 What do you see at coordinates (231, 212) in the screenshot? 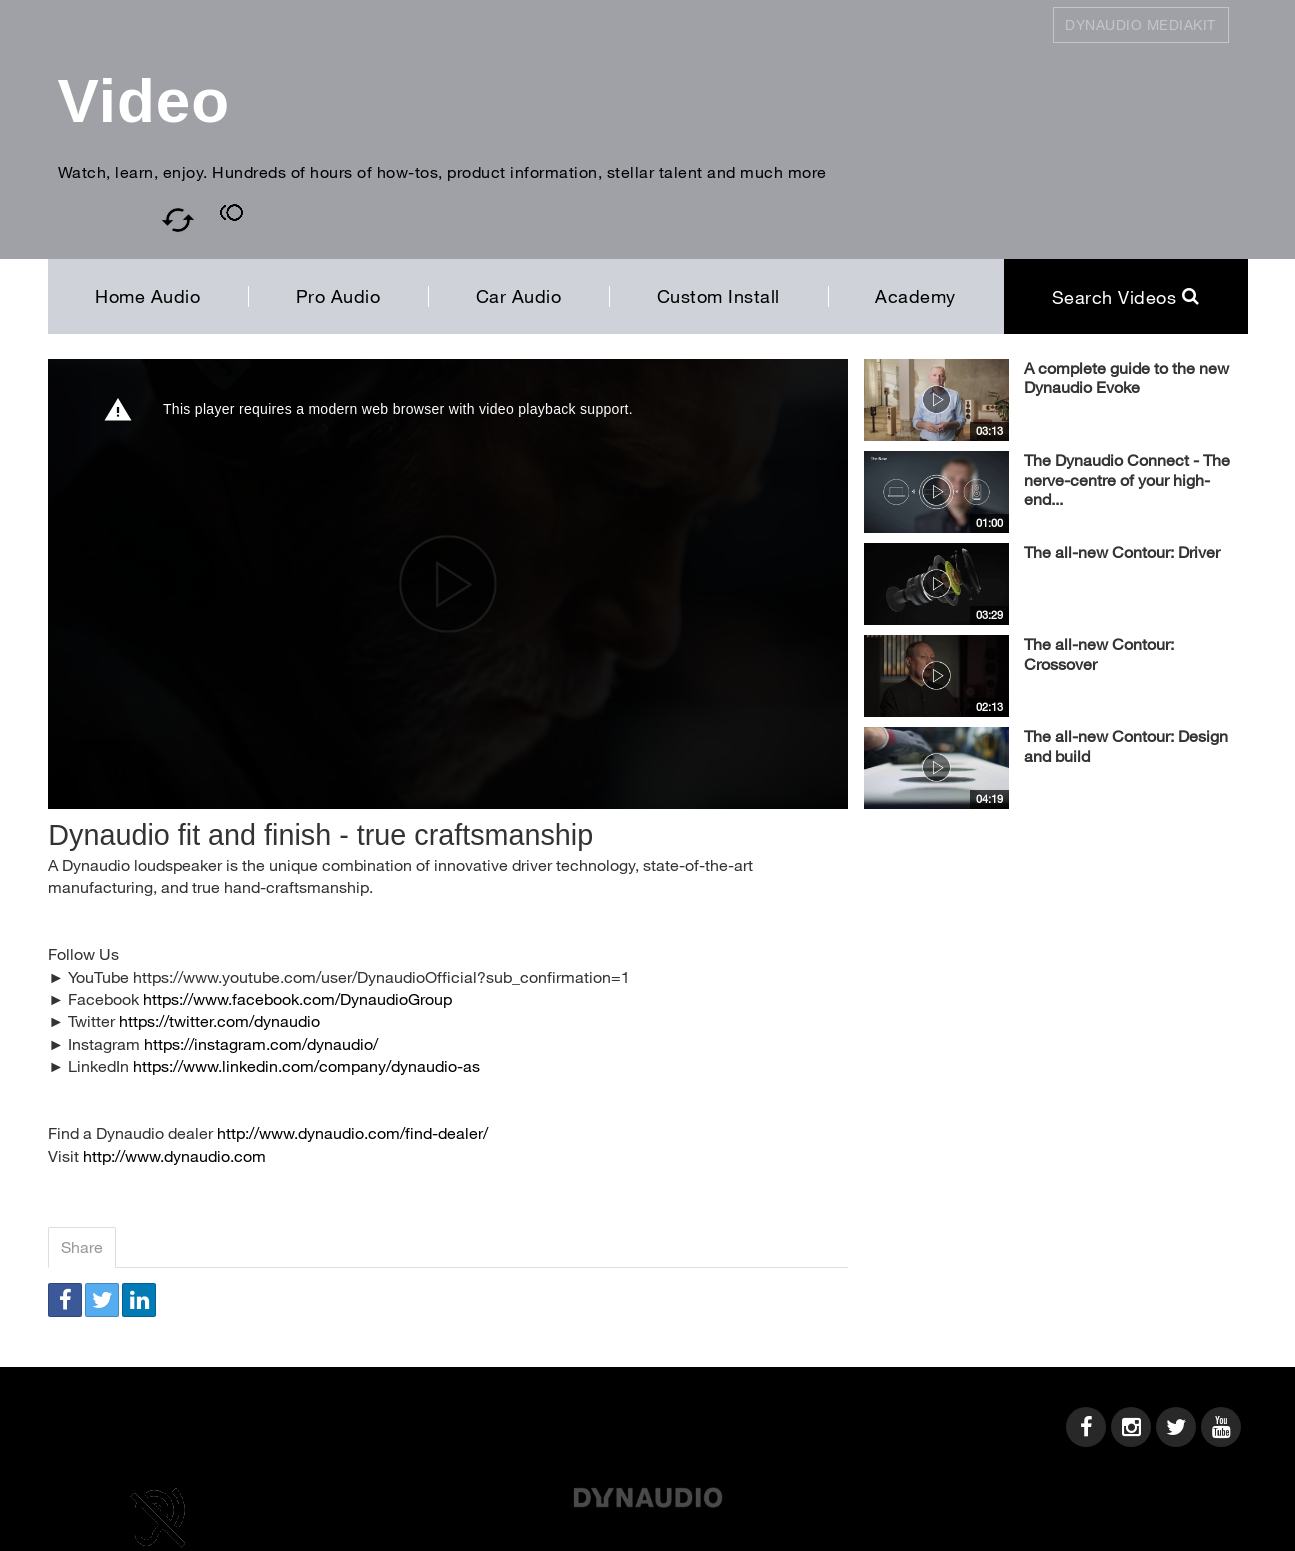
I see `view toll or payment information` at bounding box center [231, 212].